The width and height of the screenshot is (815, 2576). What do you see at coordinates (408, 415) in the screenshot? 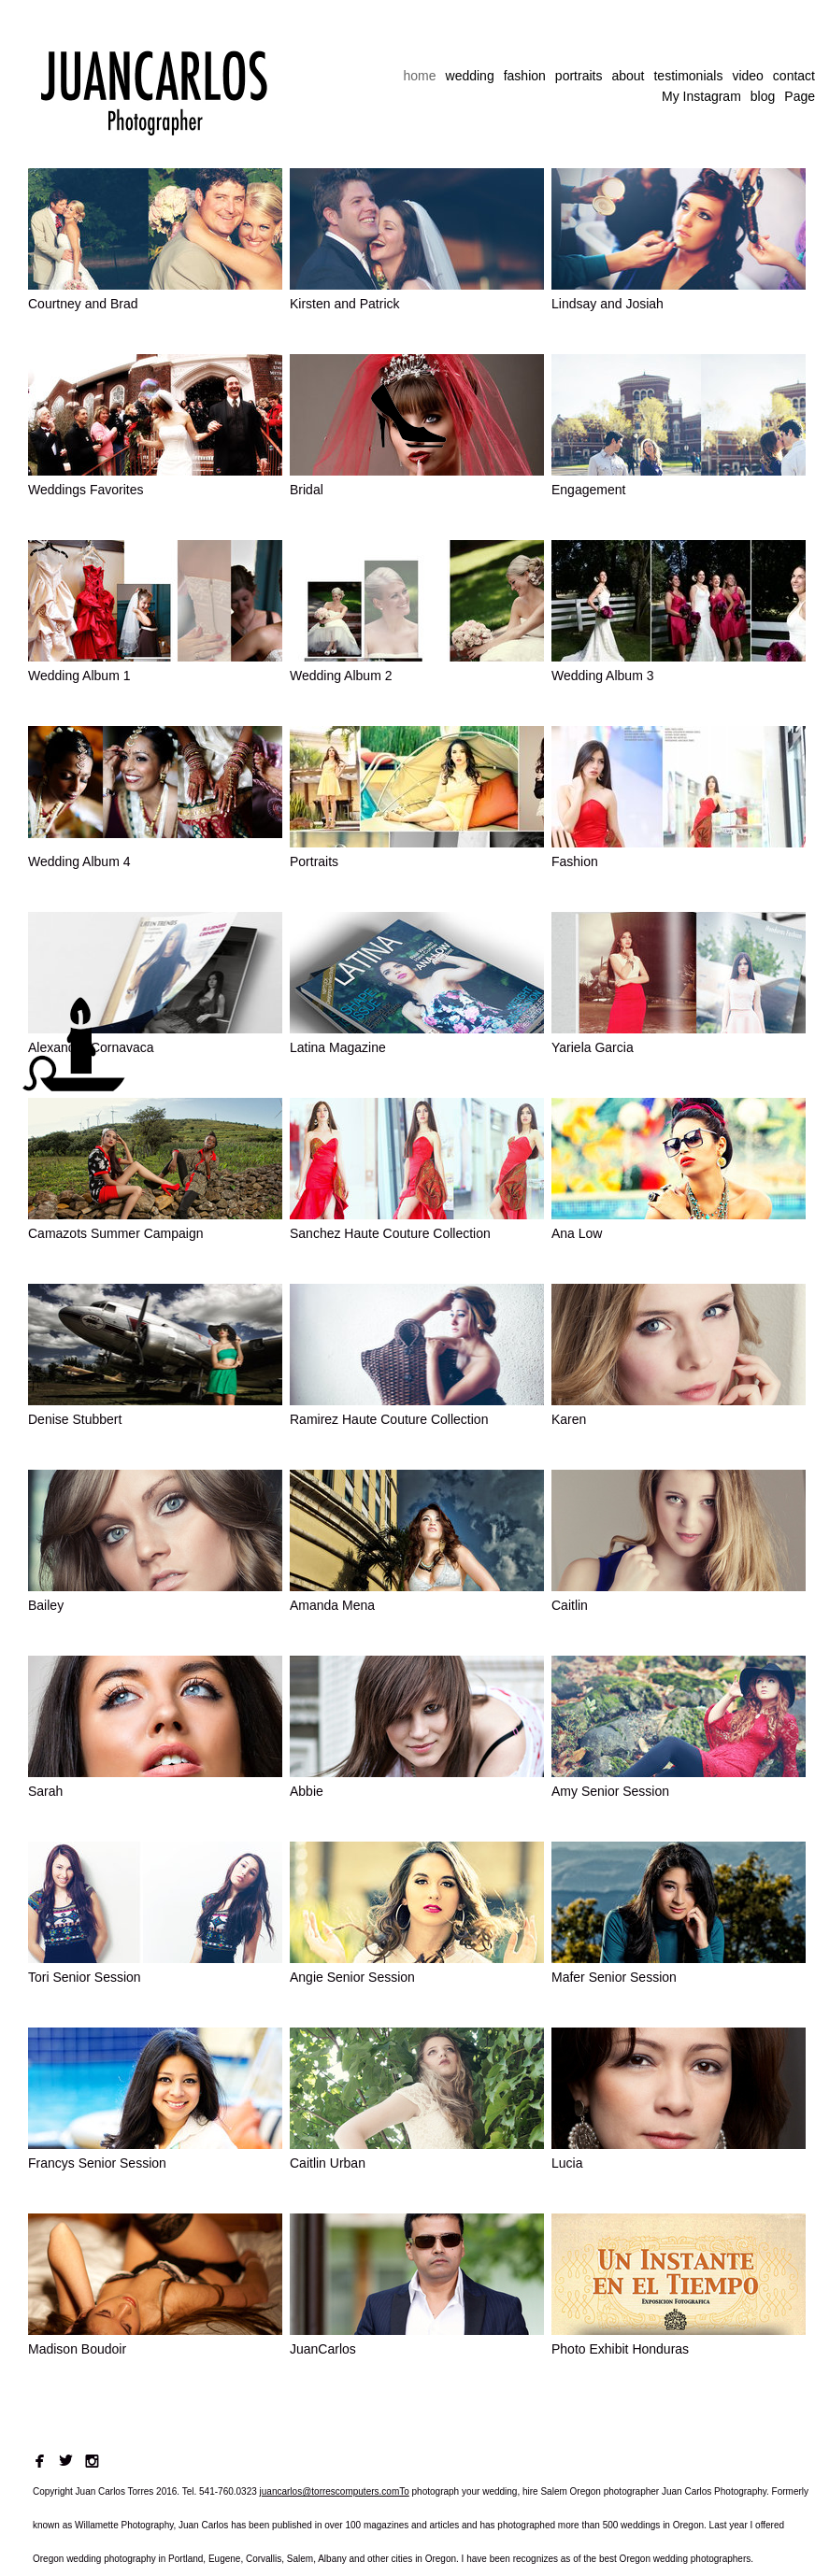
I see `browse women's footwear category` at bounding box center [408, 415].